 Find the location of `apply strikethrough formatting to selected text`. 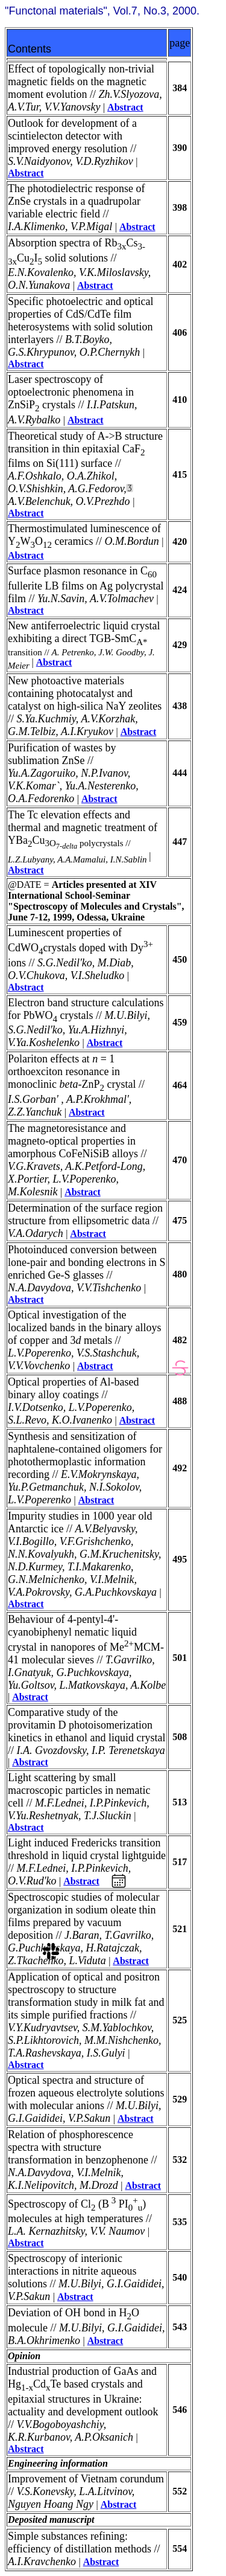

apply strikethrough formatting to selected text is located at coordinates (180, 1368).